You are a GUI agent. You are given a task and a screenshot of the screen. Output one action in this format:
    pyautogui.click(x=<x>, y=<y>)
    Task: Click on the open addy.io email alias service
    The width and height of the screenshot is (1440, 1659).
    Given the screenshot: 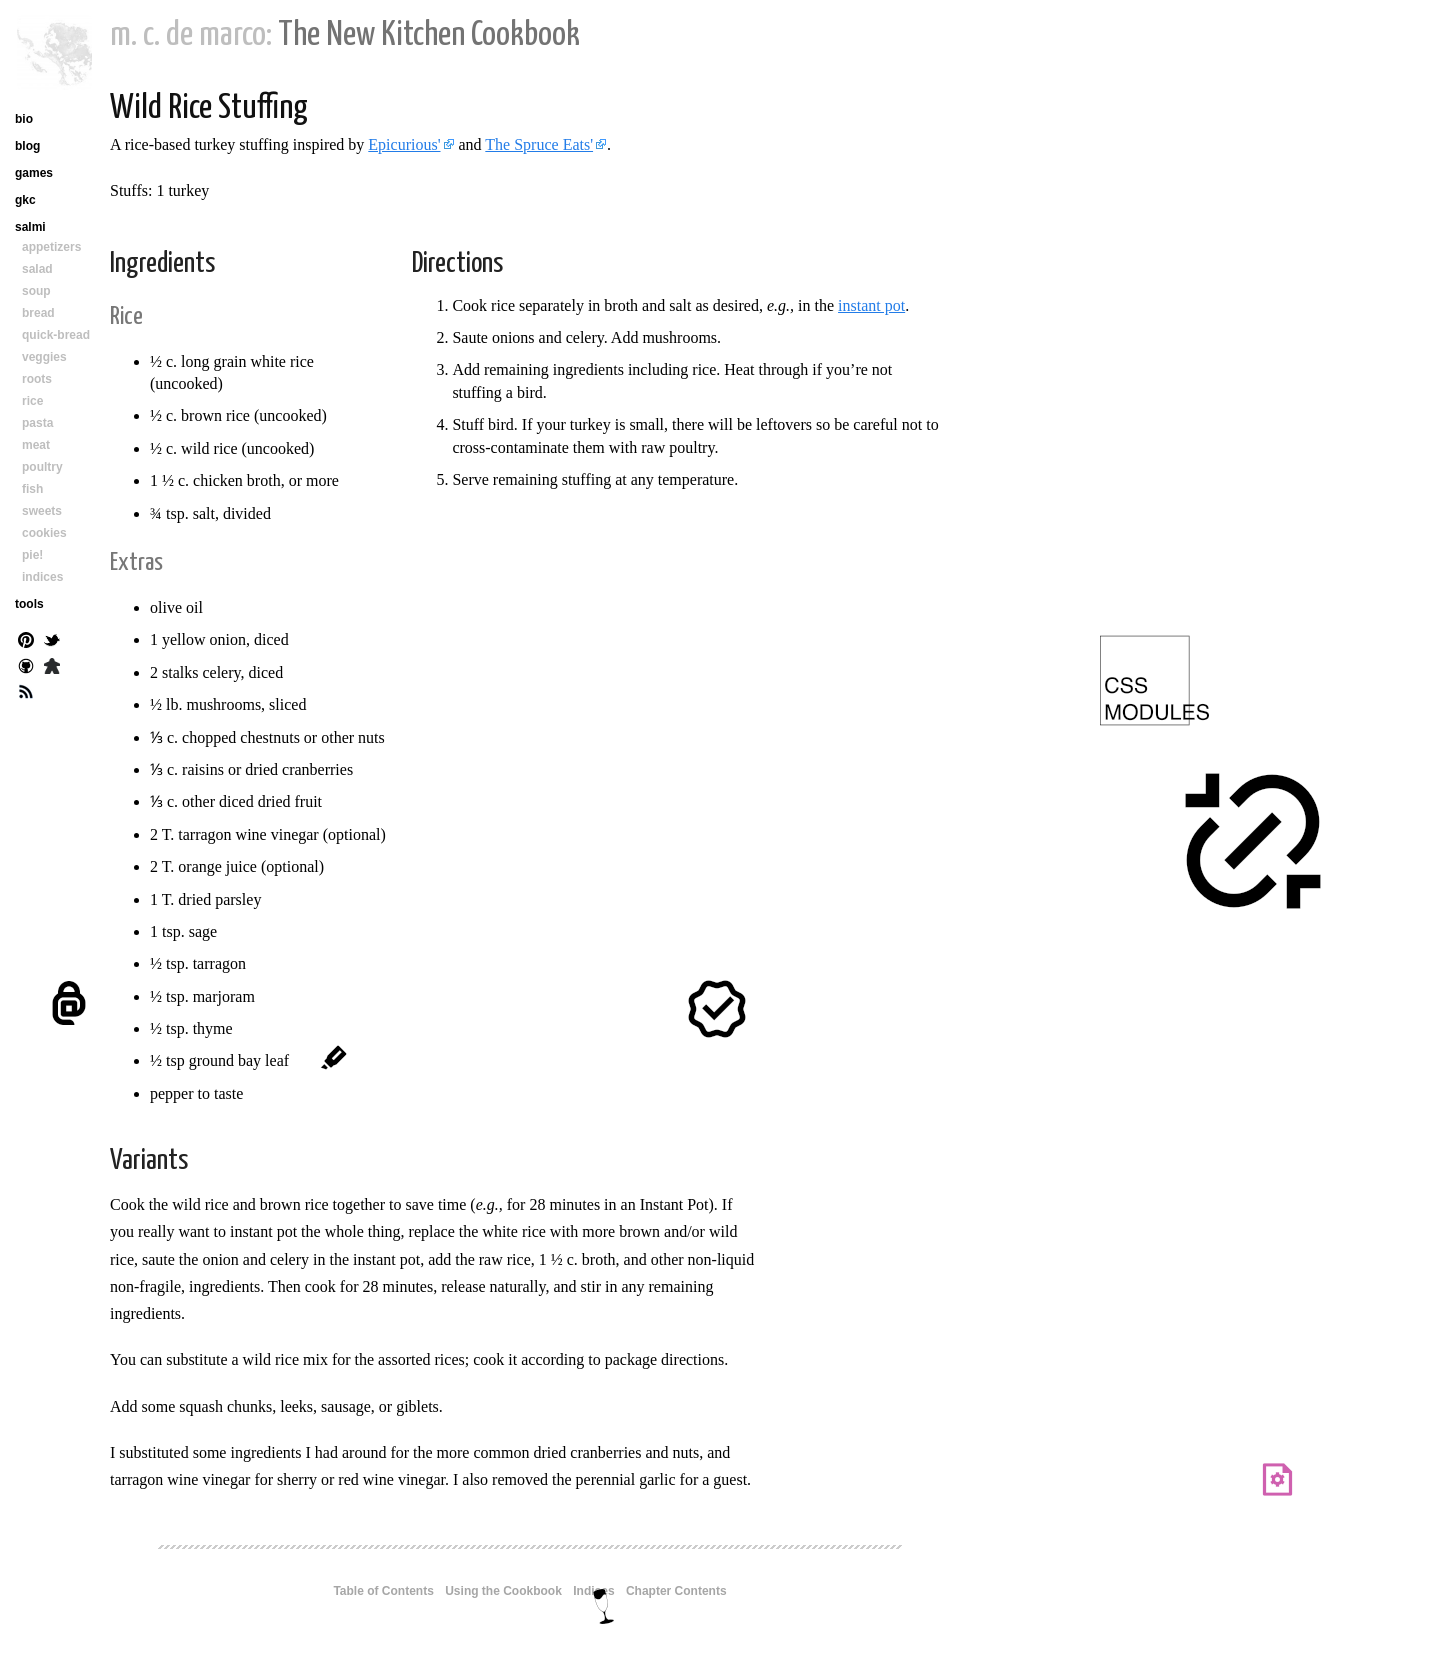 What is the action you would take?
    pyautogui.click(x=69, y=1003)
    